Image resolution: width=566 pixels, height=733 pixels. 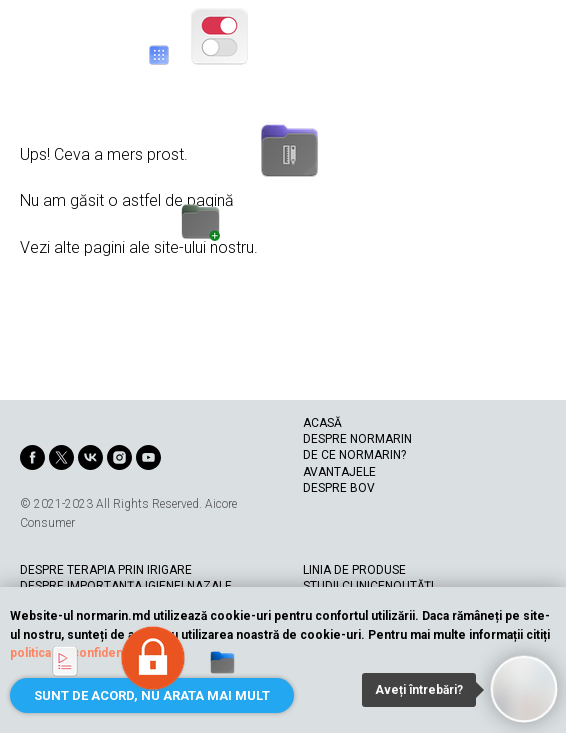 What do you see at coordinates (219, 36) in the screenshot?
I see `open gnome tweaks settings` at bounding box center [219, 36].